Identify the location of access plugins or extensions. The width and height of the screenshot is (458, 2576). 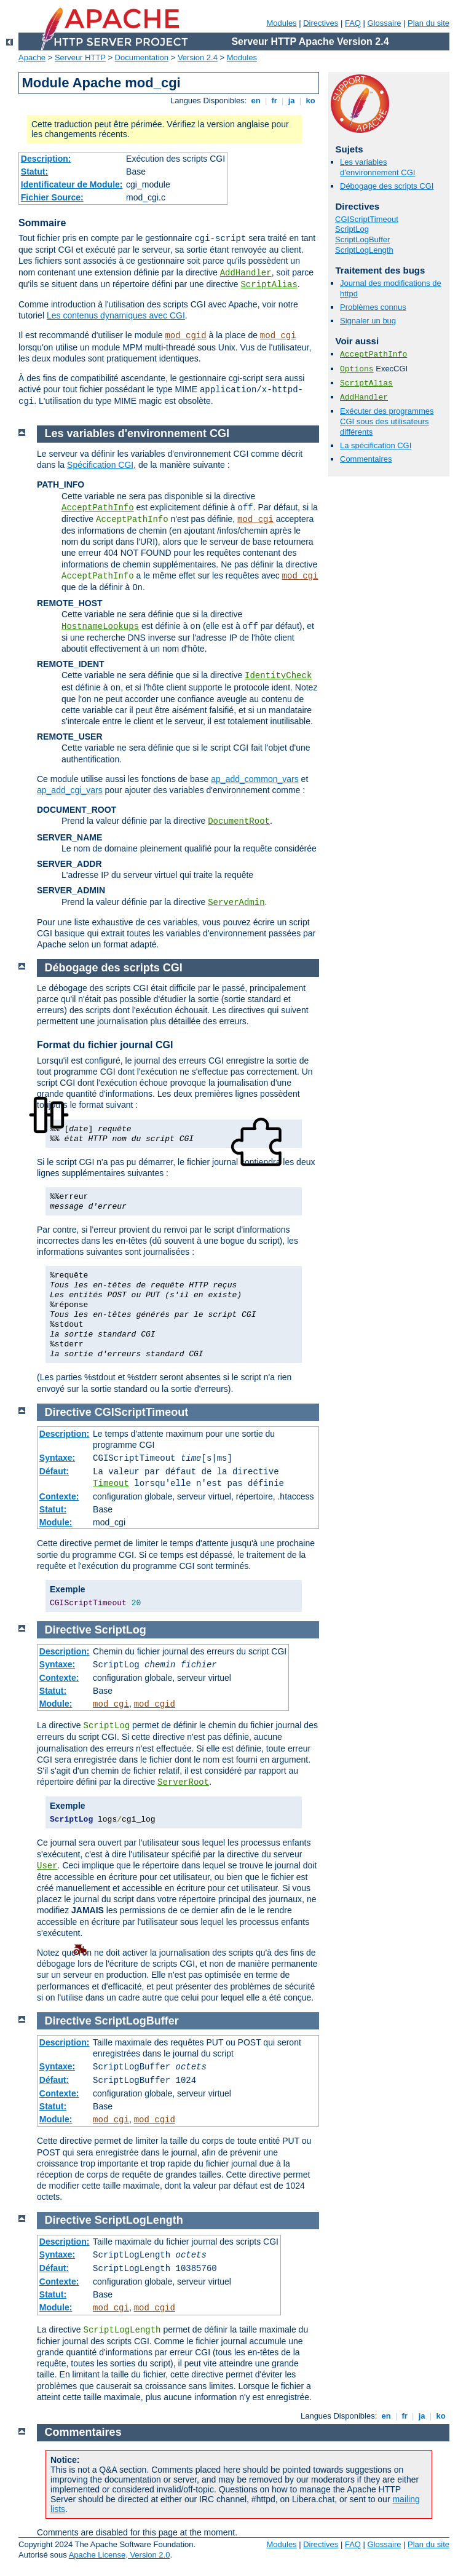
(259, 1144).